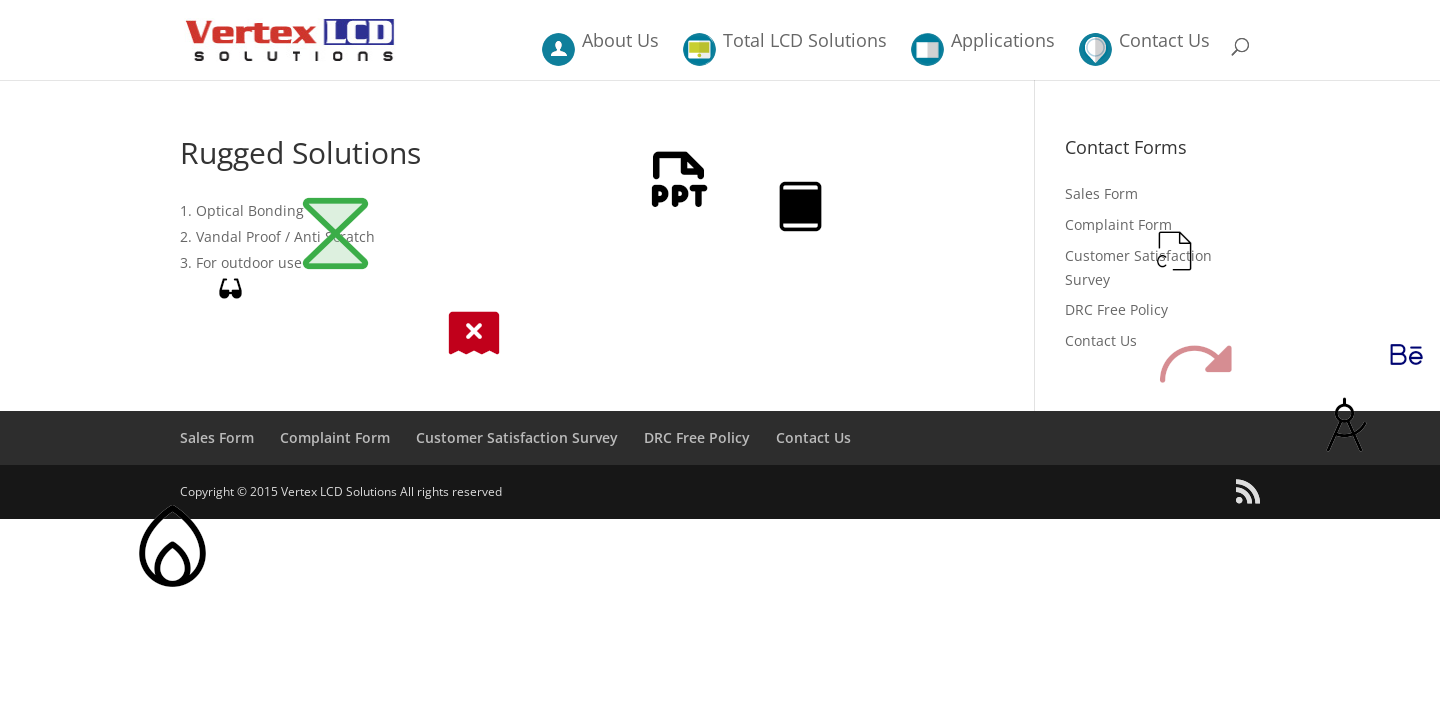 The width and height of the screenshot is (1440, 720). I want to click on open a PowerPoint presentation file, so click(678, 181).